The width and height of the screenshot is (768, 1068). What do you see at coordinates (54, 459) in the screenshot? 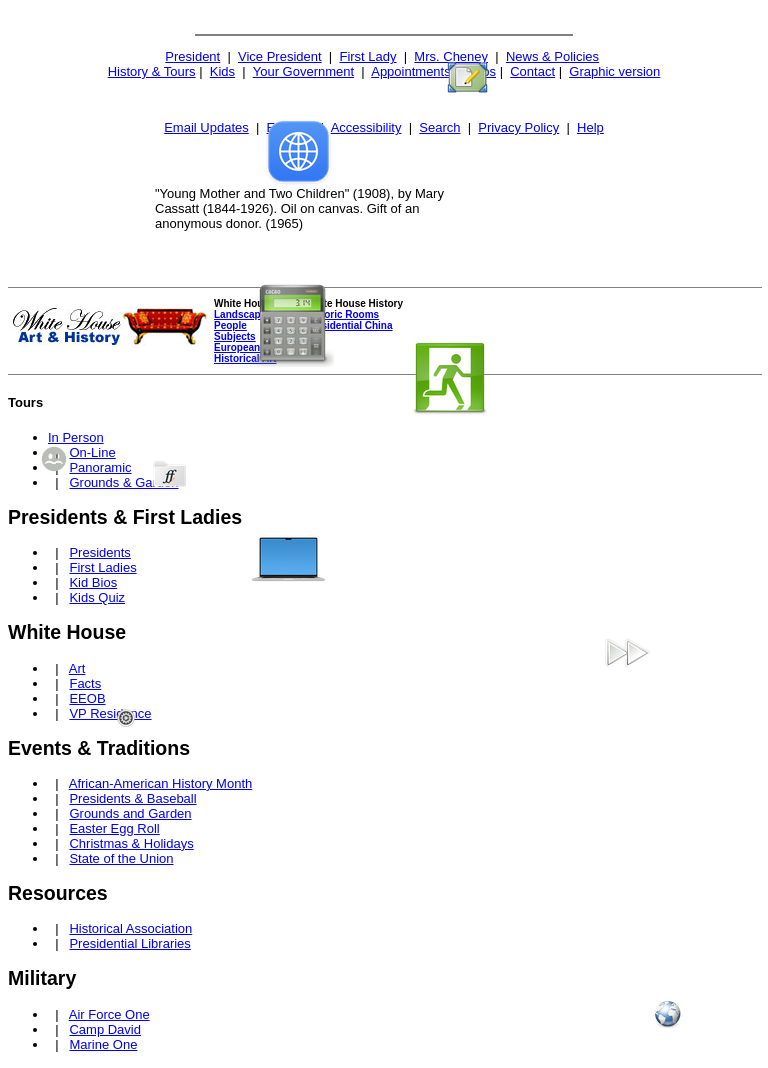
I see `indicates a warning or concerning status` at bounding box center [54, 459].